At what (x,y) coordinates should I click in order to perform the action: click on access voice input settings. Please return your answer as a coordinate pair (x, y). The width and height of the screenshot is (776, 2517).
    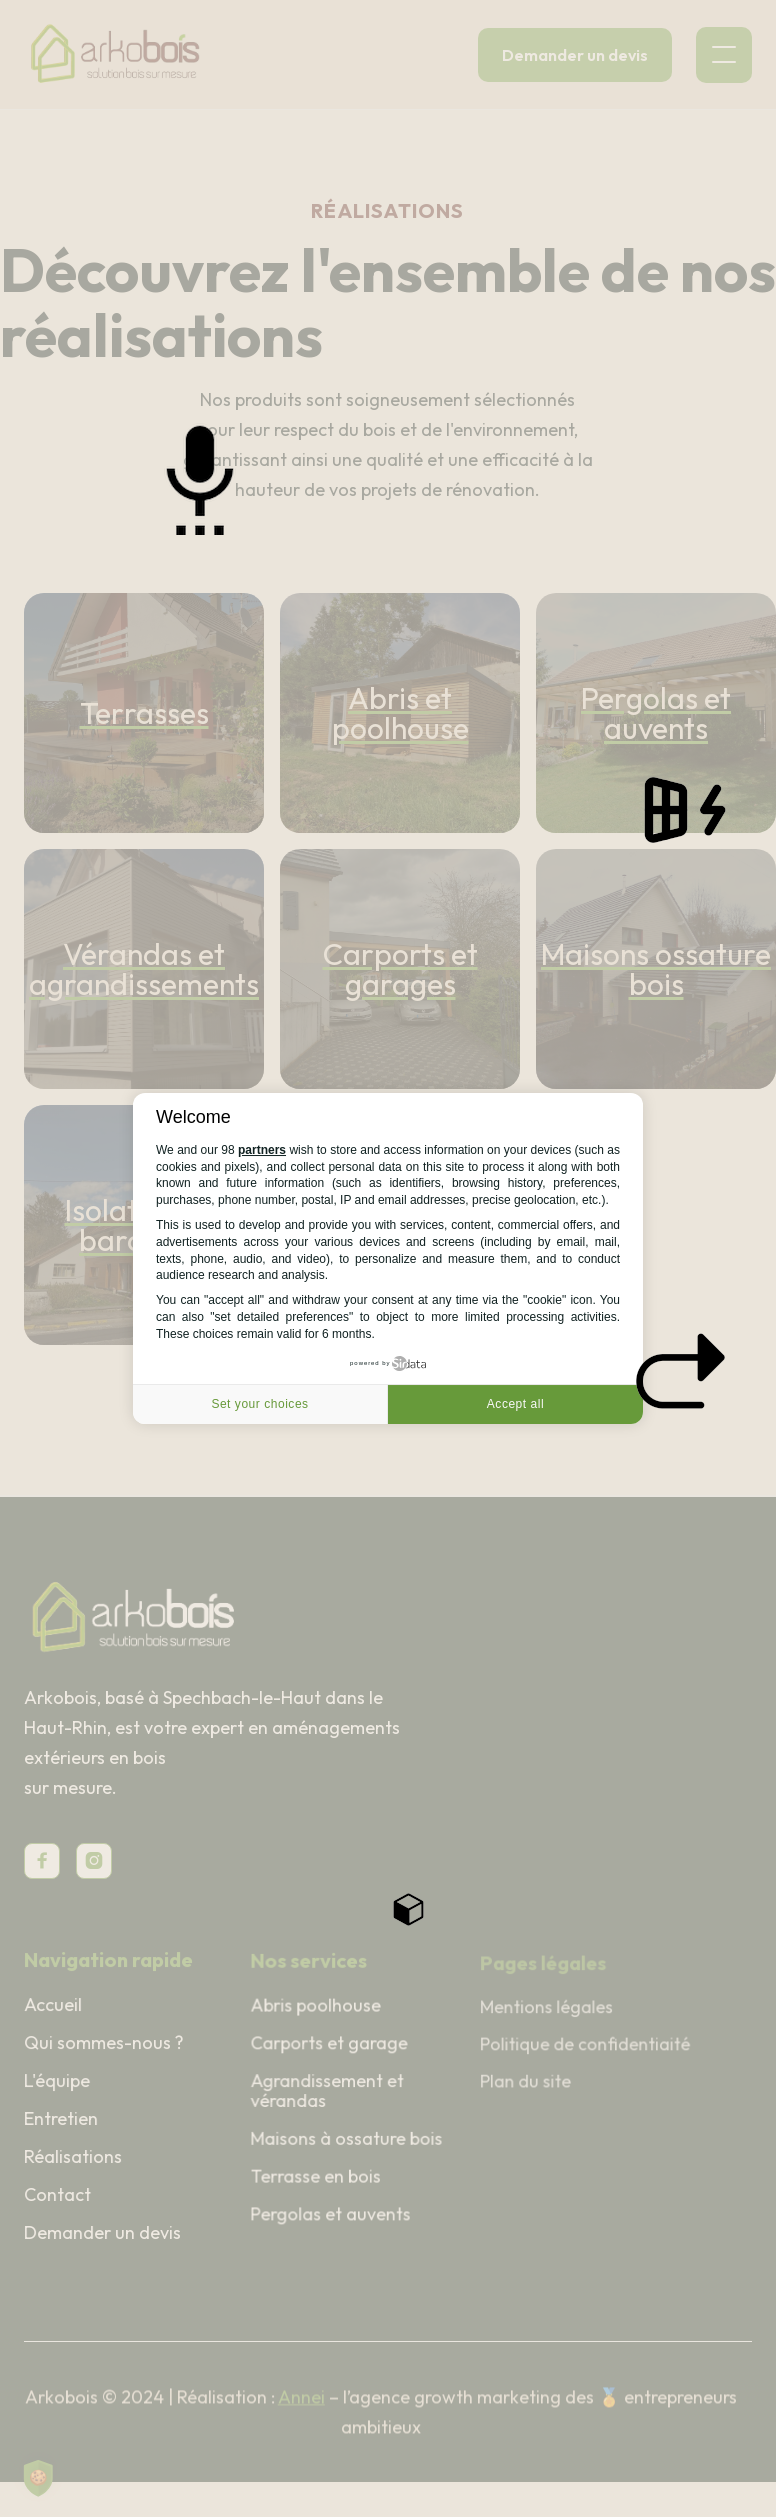
    Looking at the image, I should click on (200, 478).